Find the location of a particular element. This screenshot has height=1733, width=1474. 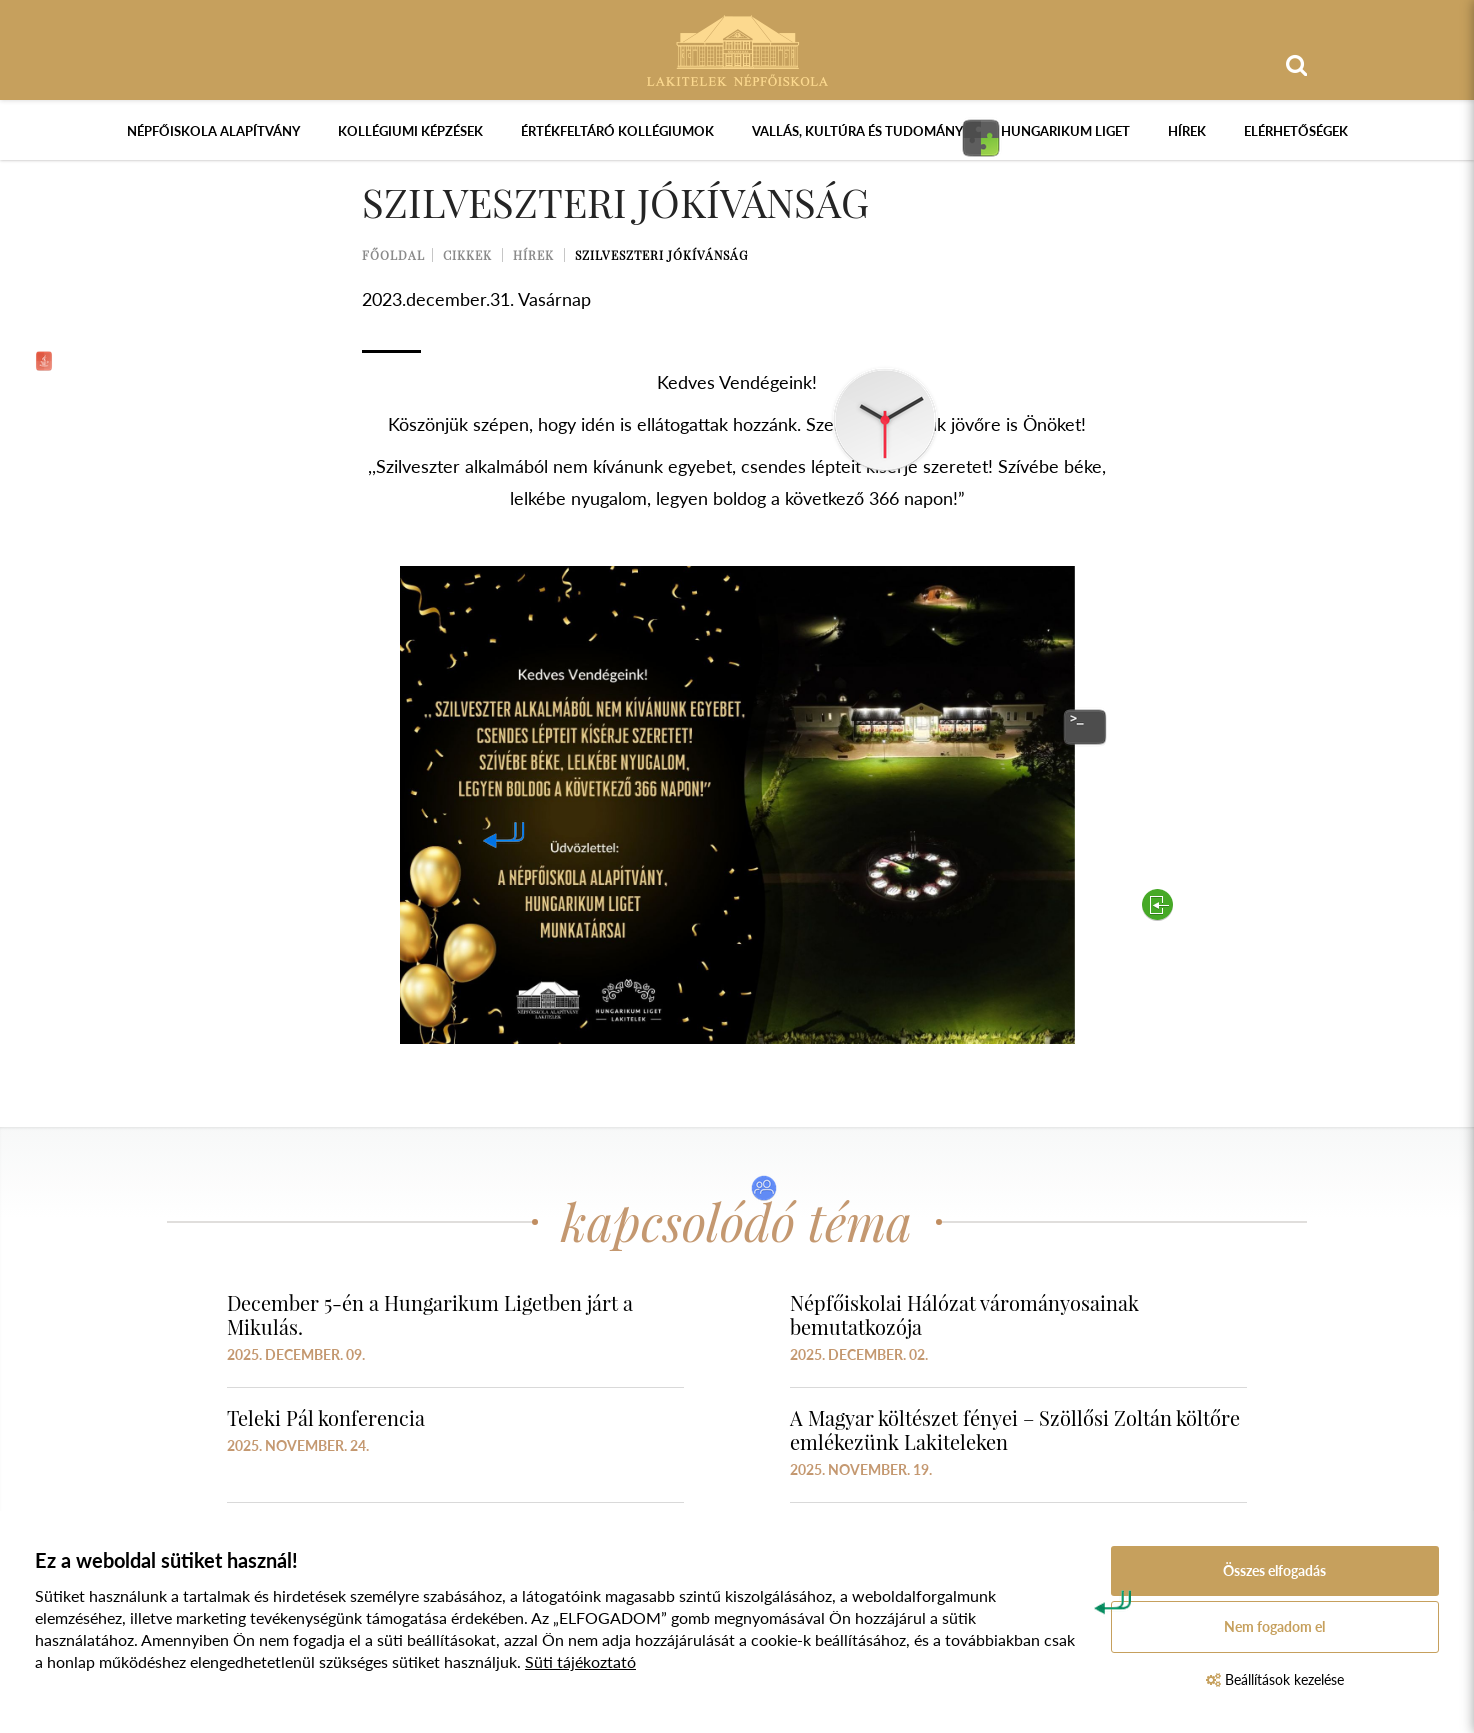

access date and time settings is located at coordinates (885, 420).